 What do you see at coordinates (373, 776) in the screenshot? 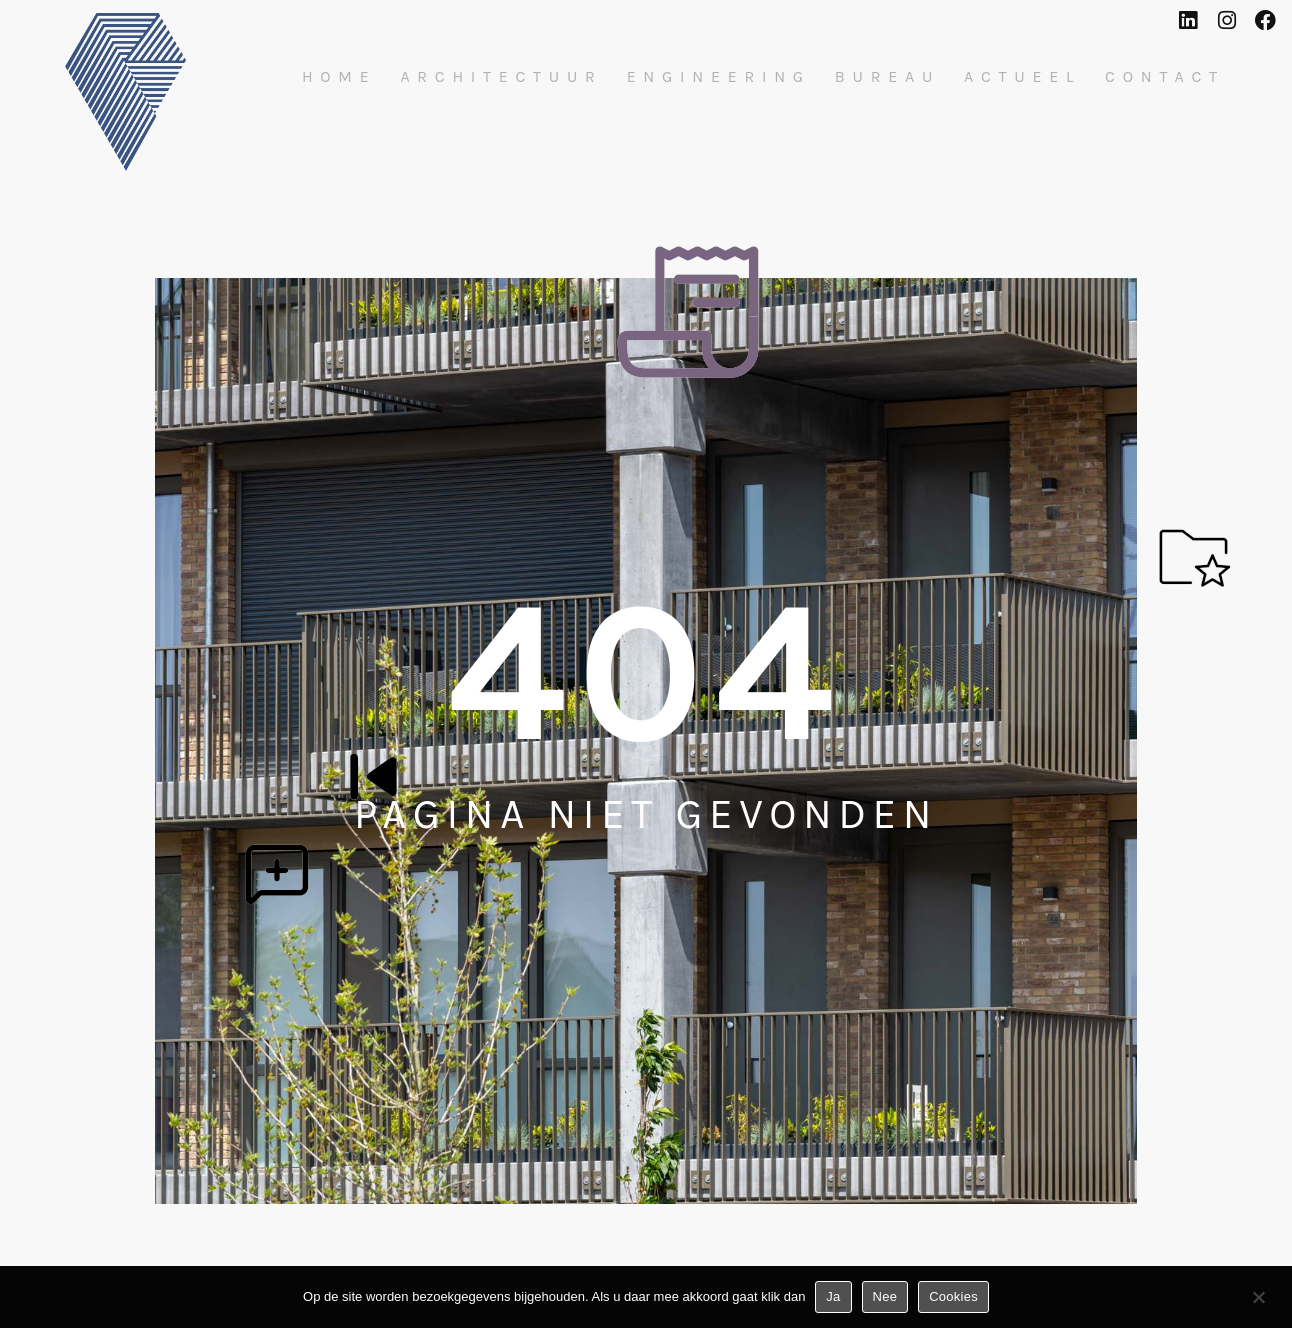
I see `skip to the previous track` at bounding box center [373, 776].